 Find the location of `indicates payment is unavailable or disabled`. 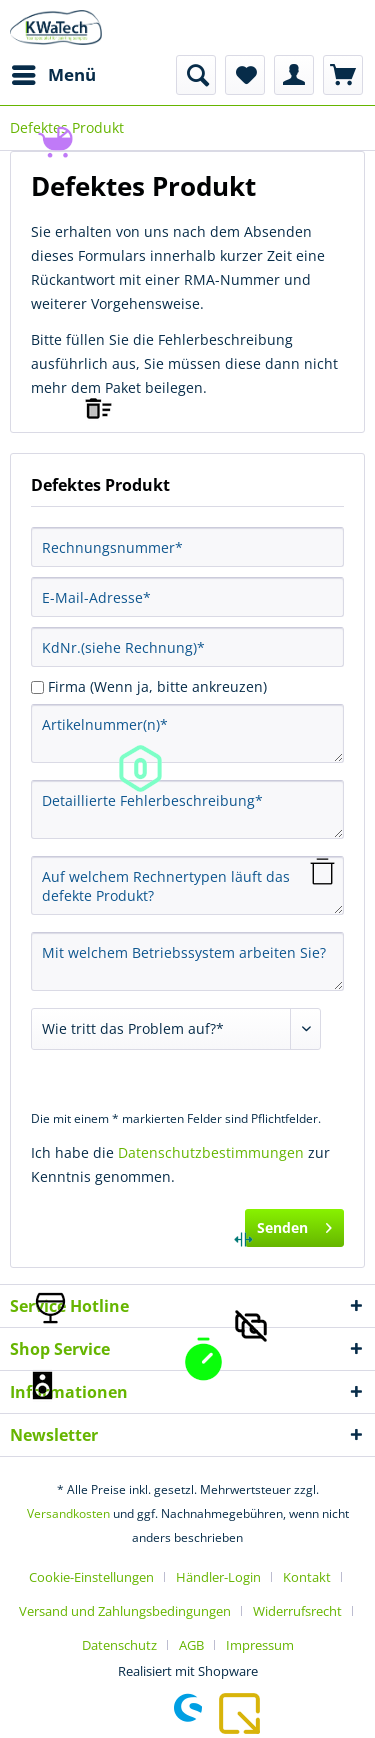

indicates payment is unavailable or disabled is located at coordinates (251, 1326).